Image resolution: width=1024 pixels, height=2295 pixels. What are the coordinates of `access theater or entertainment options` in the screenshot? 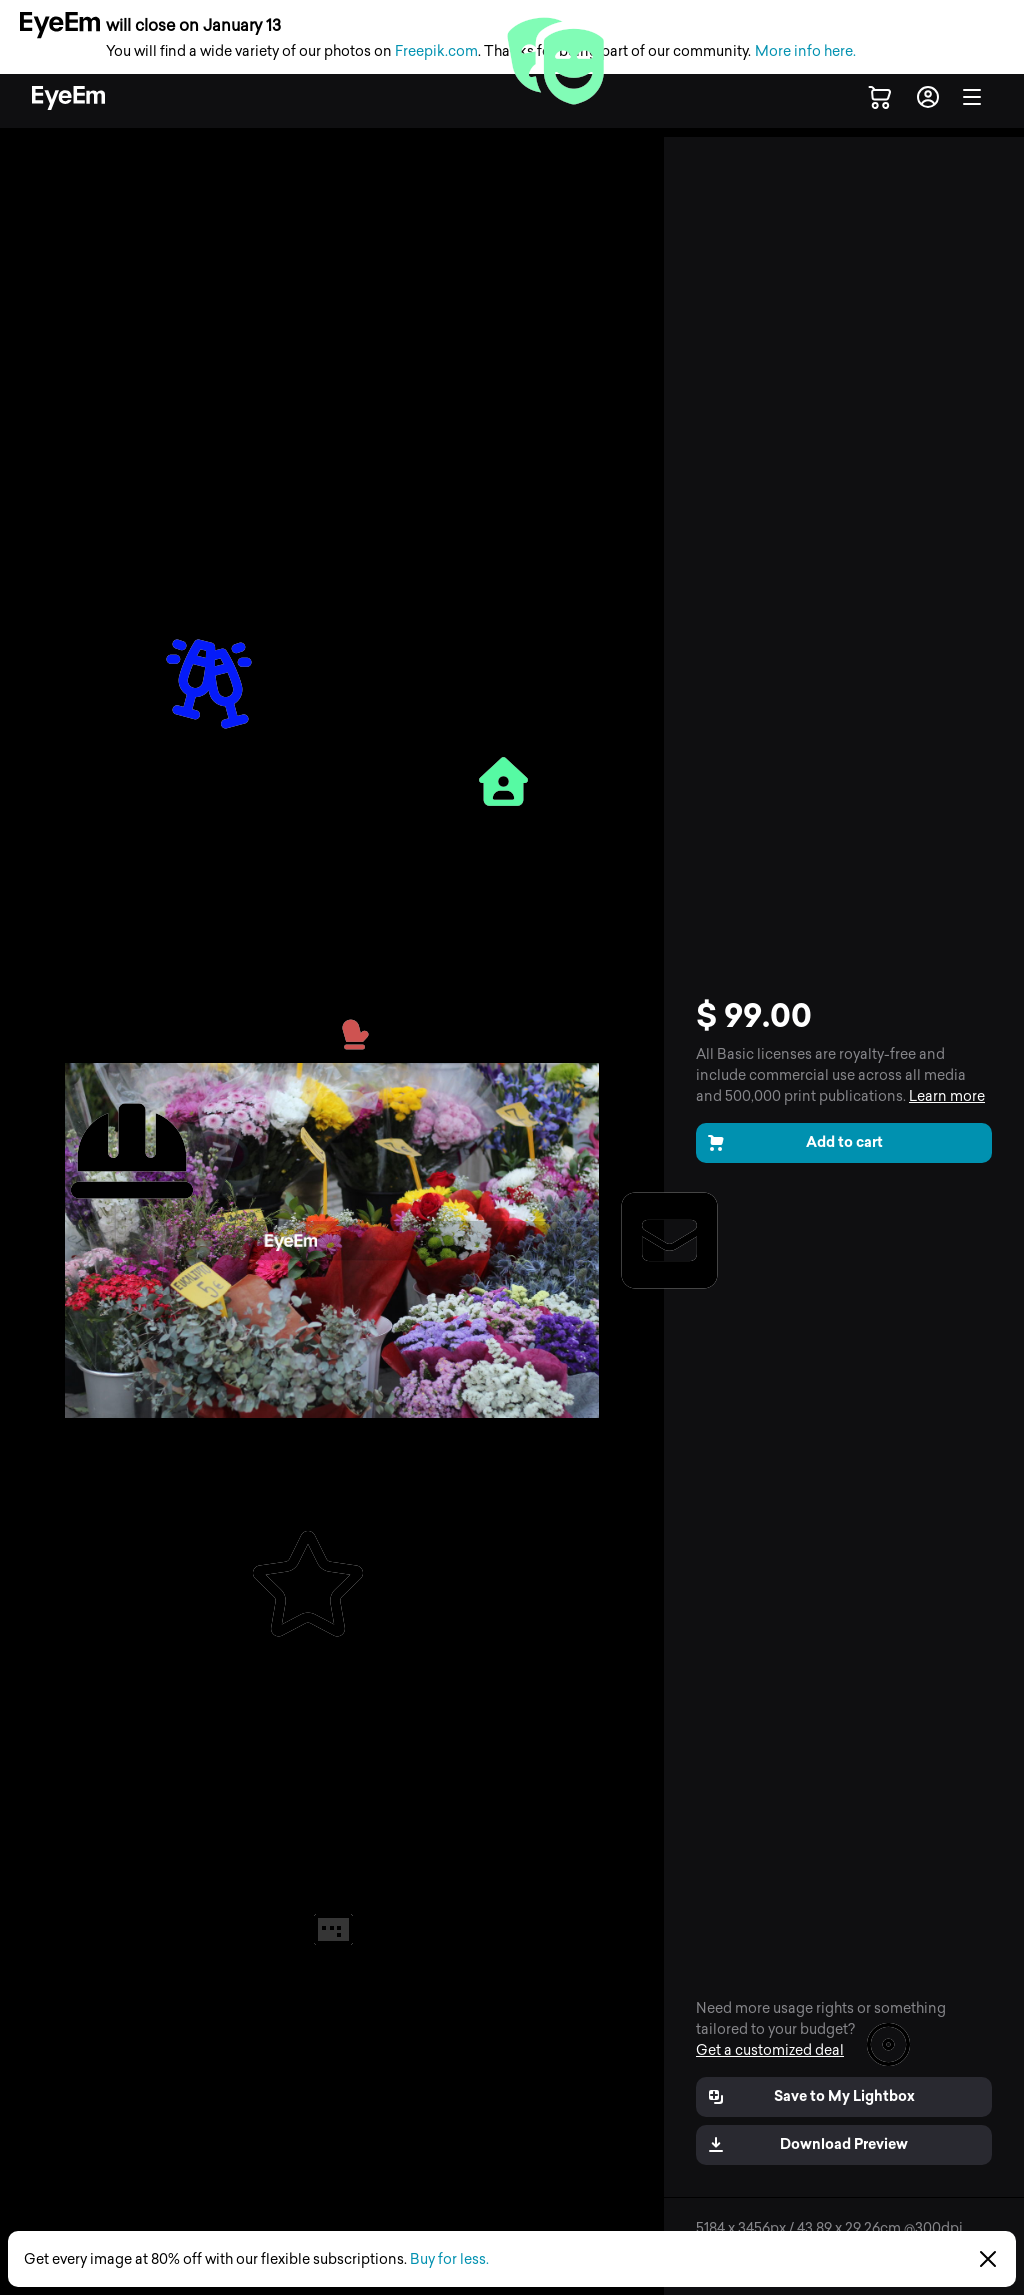 It's located at (557, 61).